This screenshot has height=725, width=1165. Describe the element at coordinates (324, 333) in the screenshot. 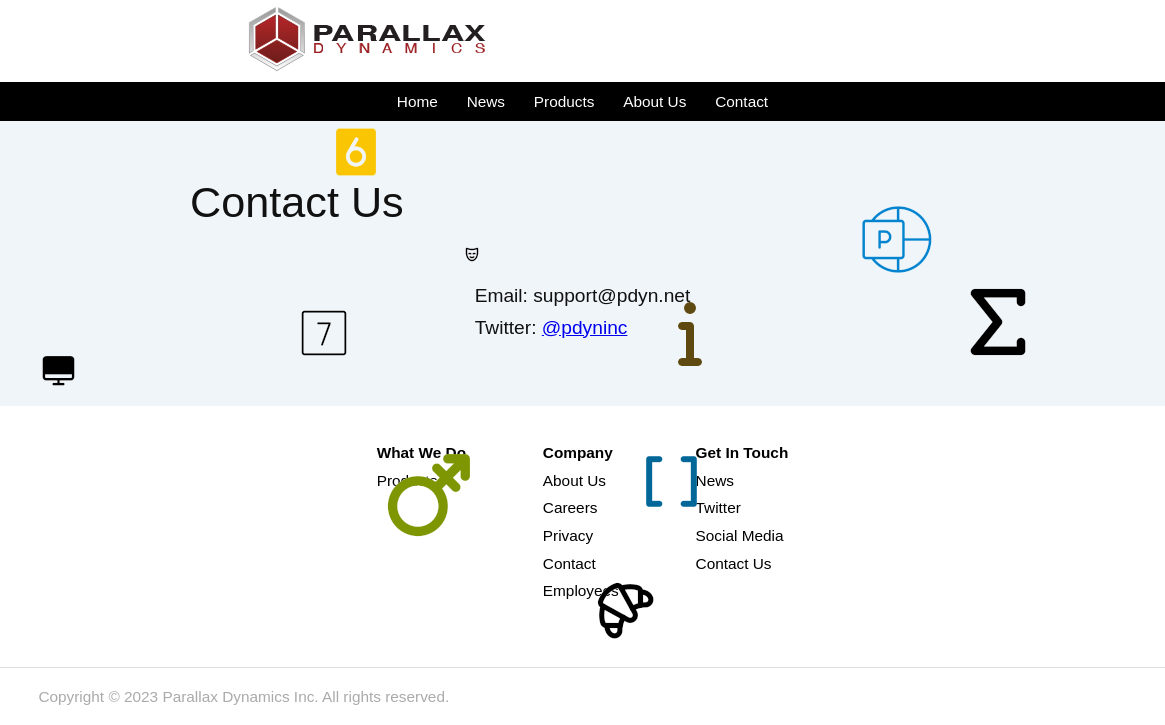

I see `select or input the number seven` at that location.